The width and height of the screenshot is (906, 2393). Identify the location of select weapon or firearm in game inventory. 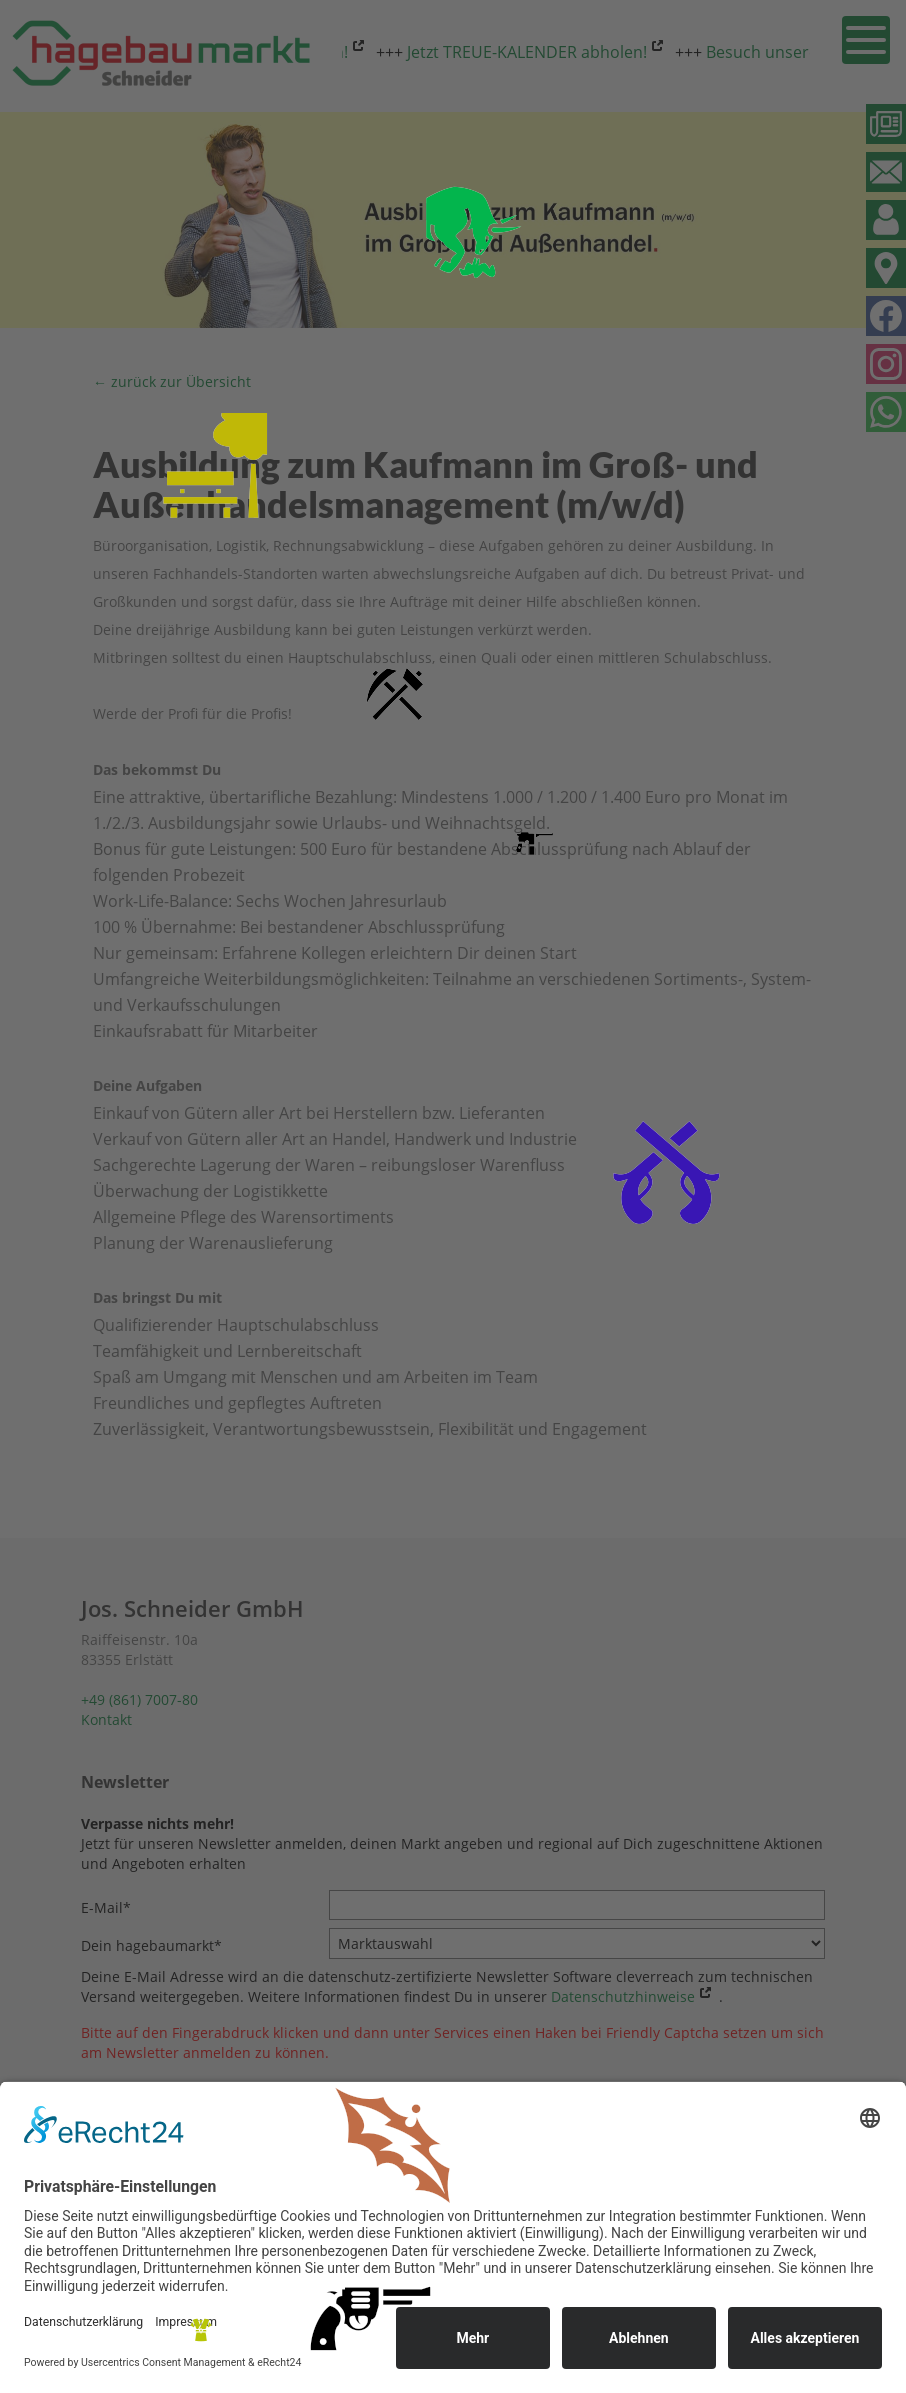
(534, 843).